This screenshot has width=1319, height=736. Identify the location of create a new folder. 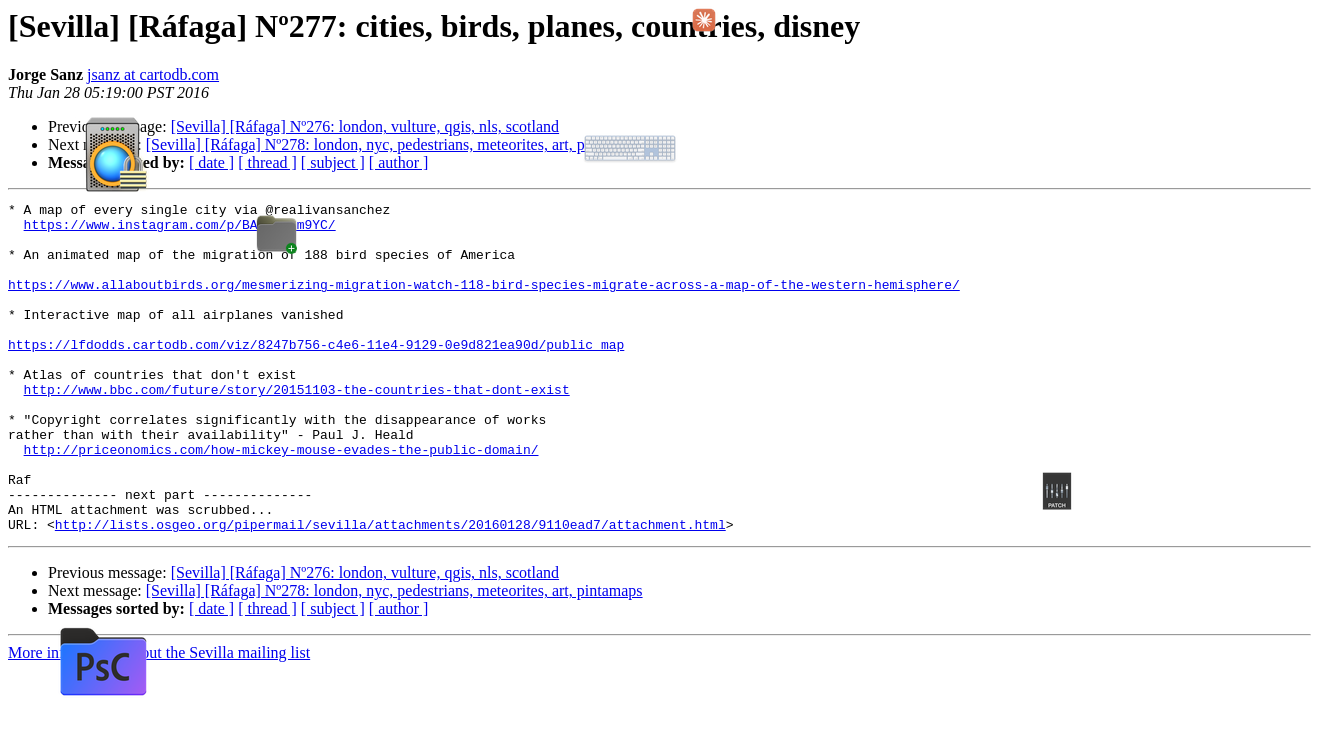
(276, 233).